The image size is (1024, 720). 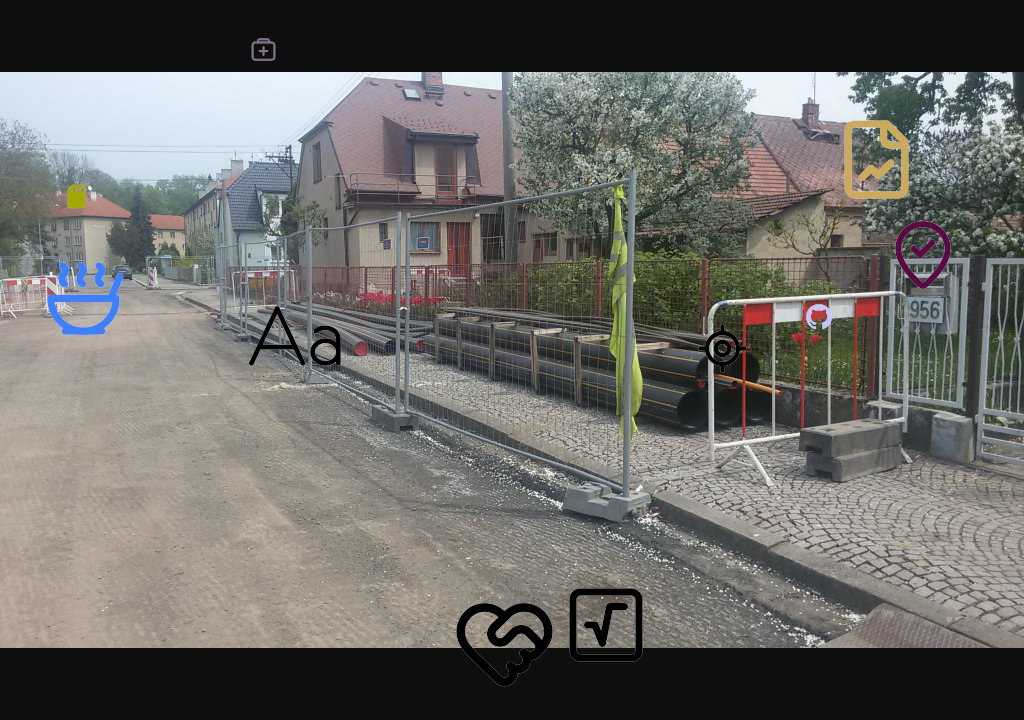 What do you see at coordinates (923, 255) in the screenshot?
I see `confirmed or verified location` at bounding box center [923, 255].